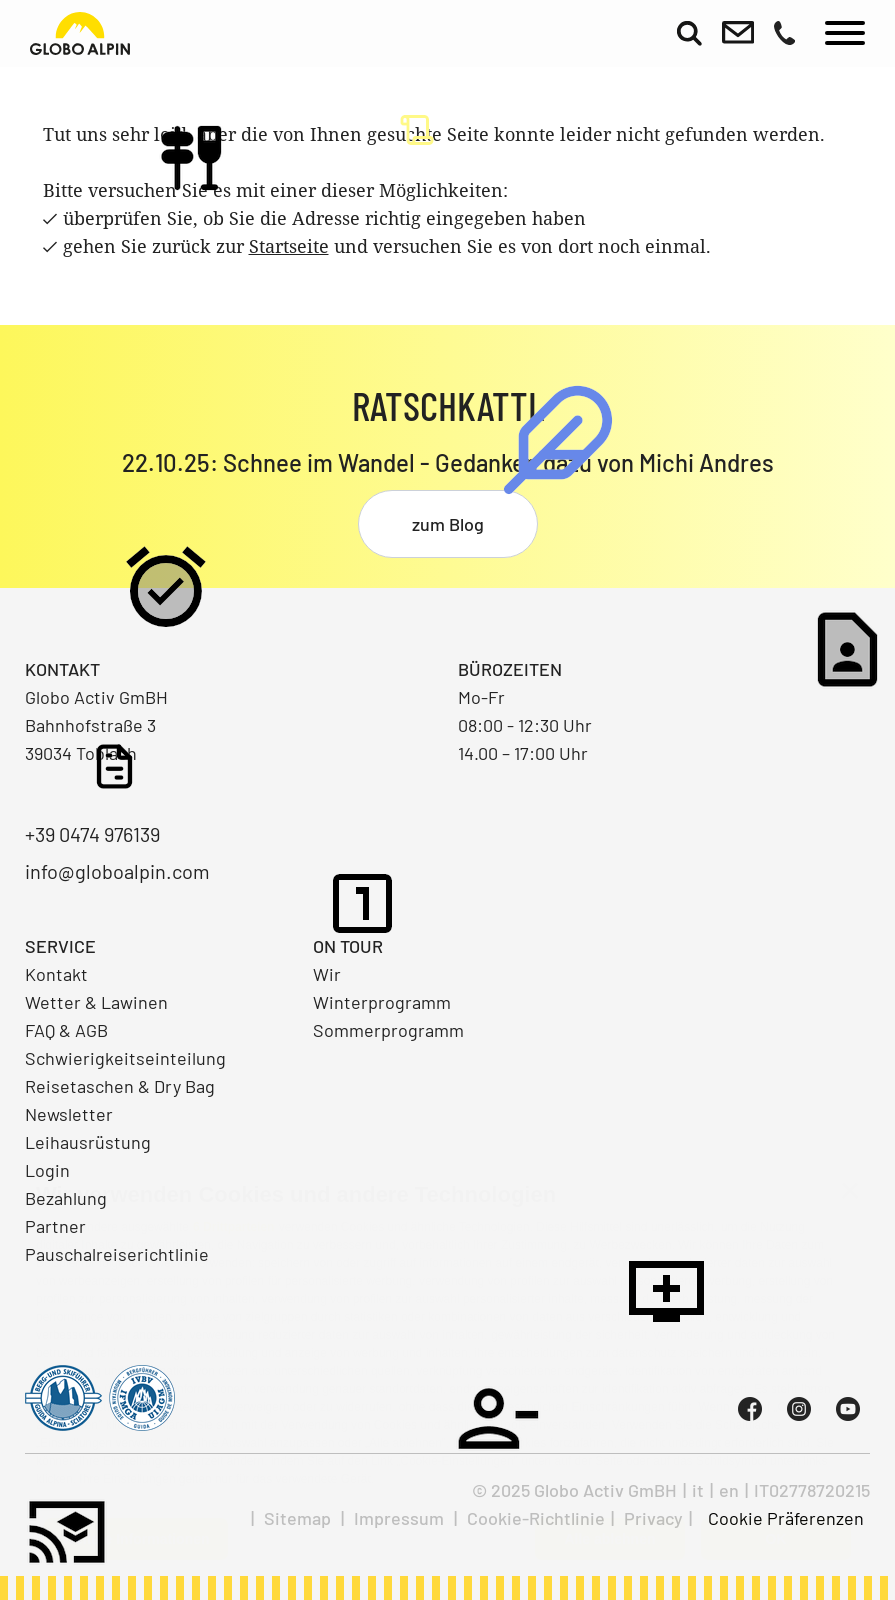  Describe the element at coordinates (67, 1532) in the screenshot. I see `cast or share screen to a classroom display` at that location.